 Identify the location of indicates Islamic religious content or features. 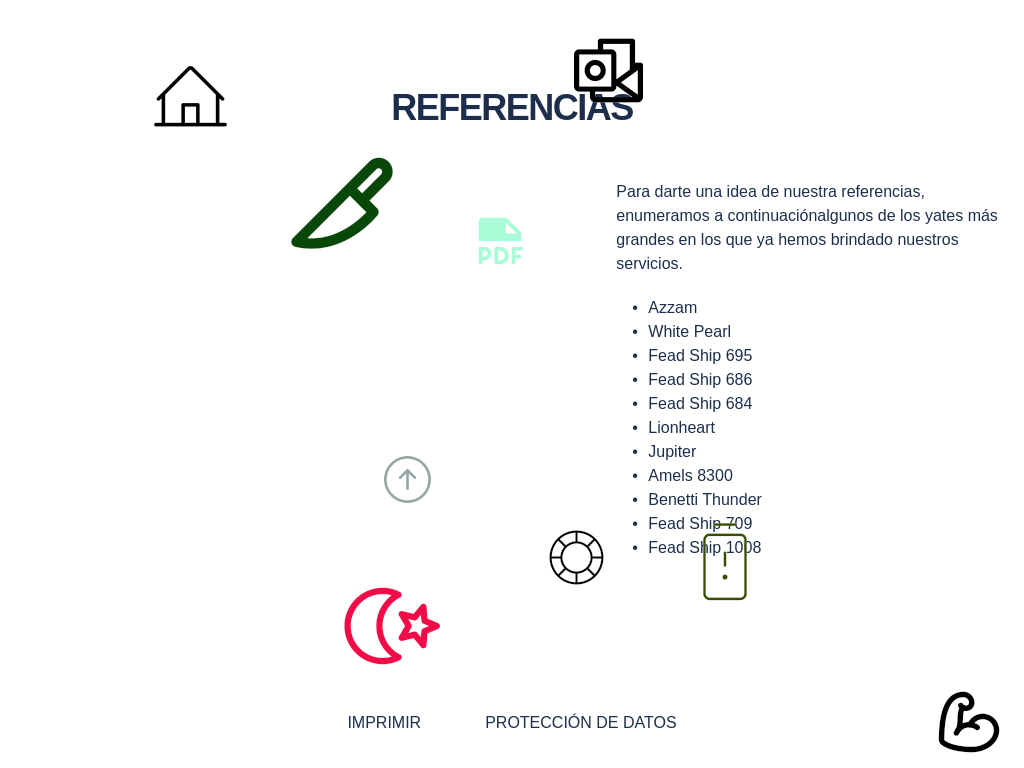
(389, 626).